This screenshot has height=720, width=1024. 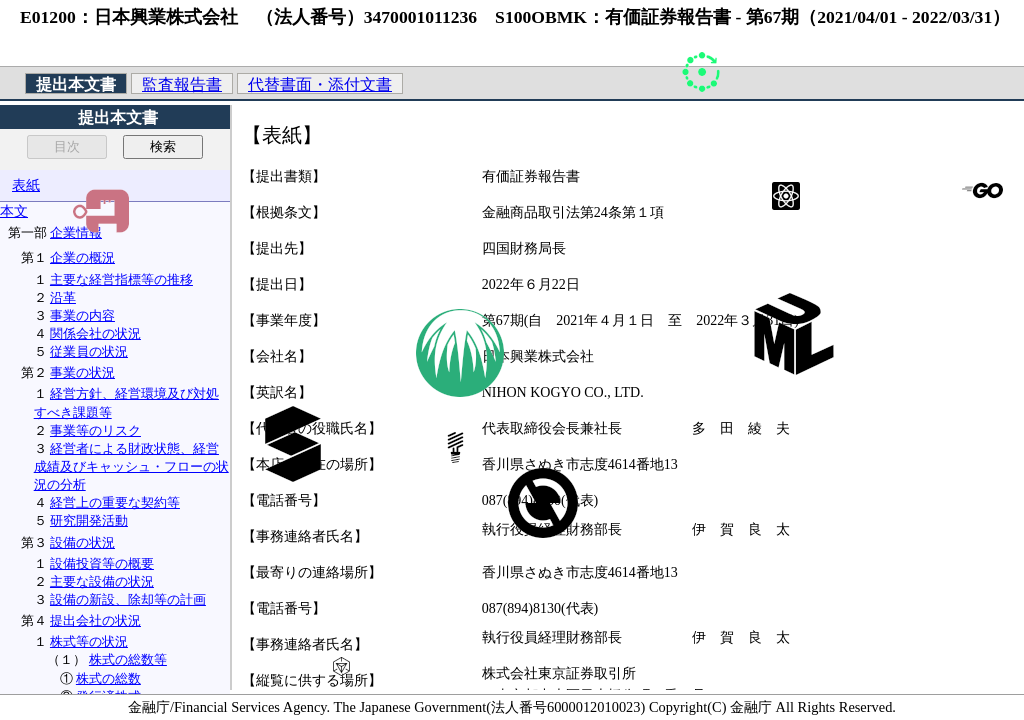 What do you see at coordinates (982, 190) in the screenshot?
I see `go programming language logo` at bounding box center [982, 190].